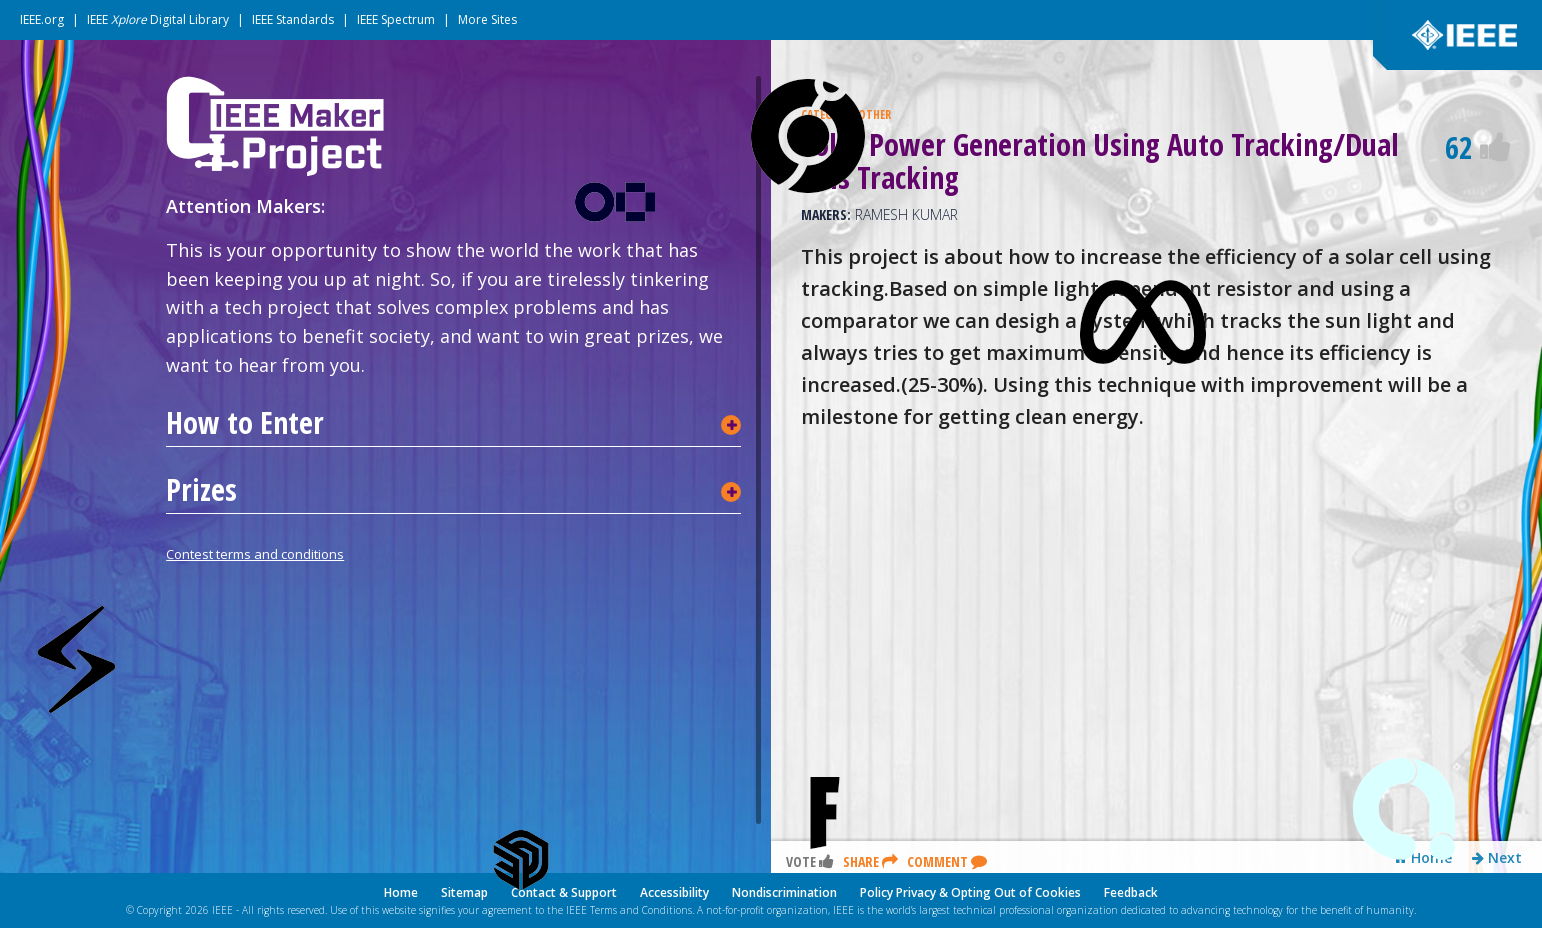  Describe the element at coordinates (1143, 322) in the screenshot. I see `Meta company logo` at that location.